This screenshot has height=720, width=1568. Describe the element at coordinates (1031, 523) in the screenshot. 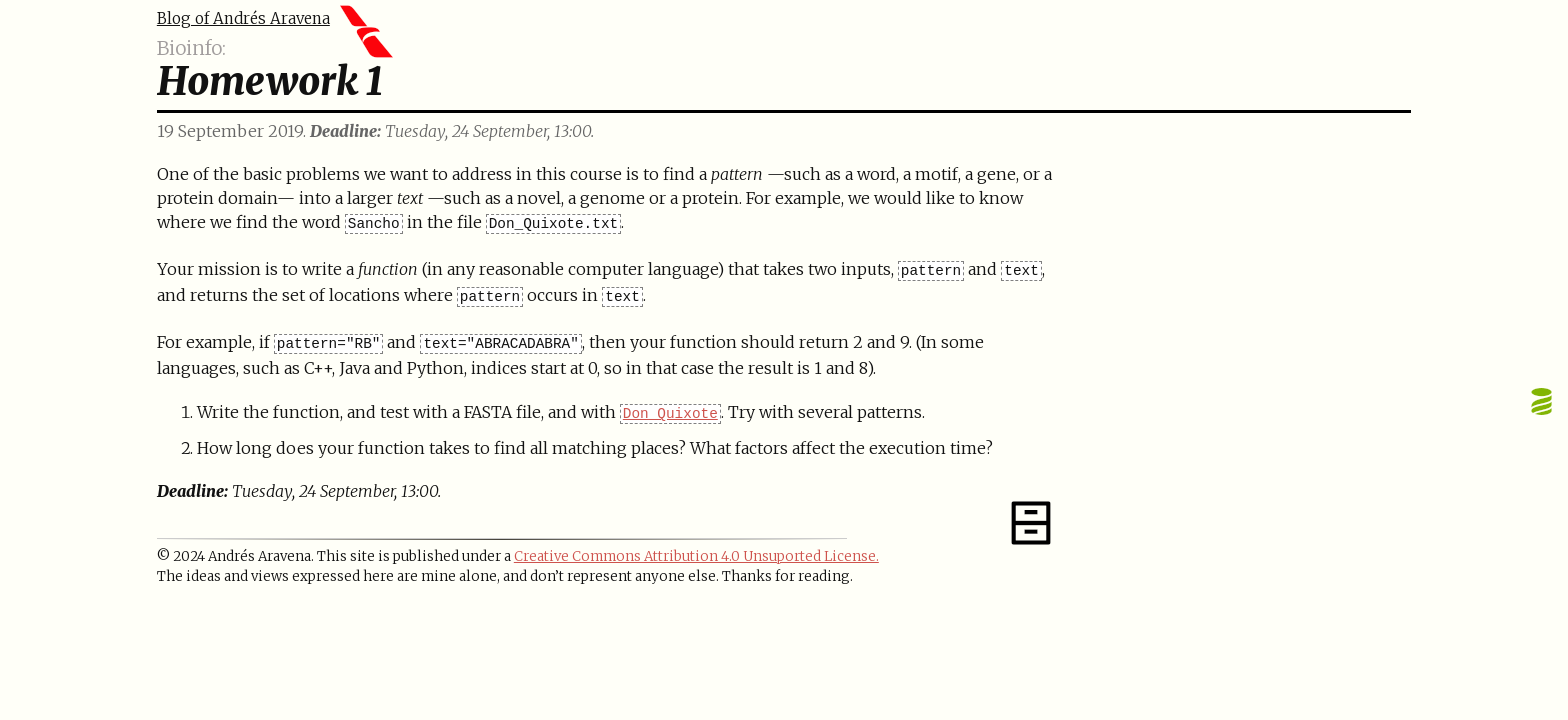

I see `access archived files or documents` at that location.